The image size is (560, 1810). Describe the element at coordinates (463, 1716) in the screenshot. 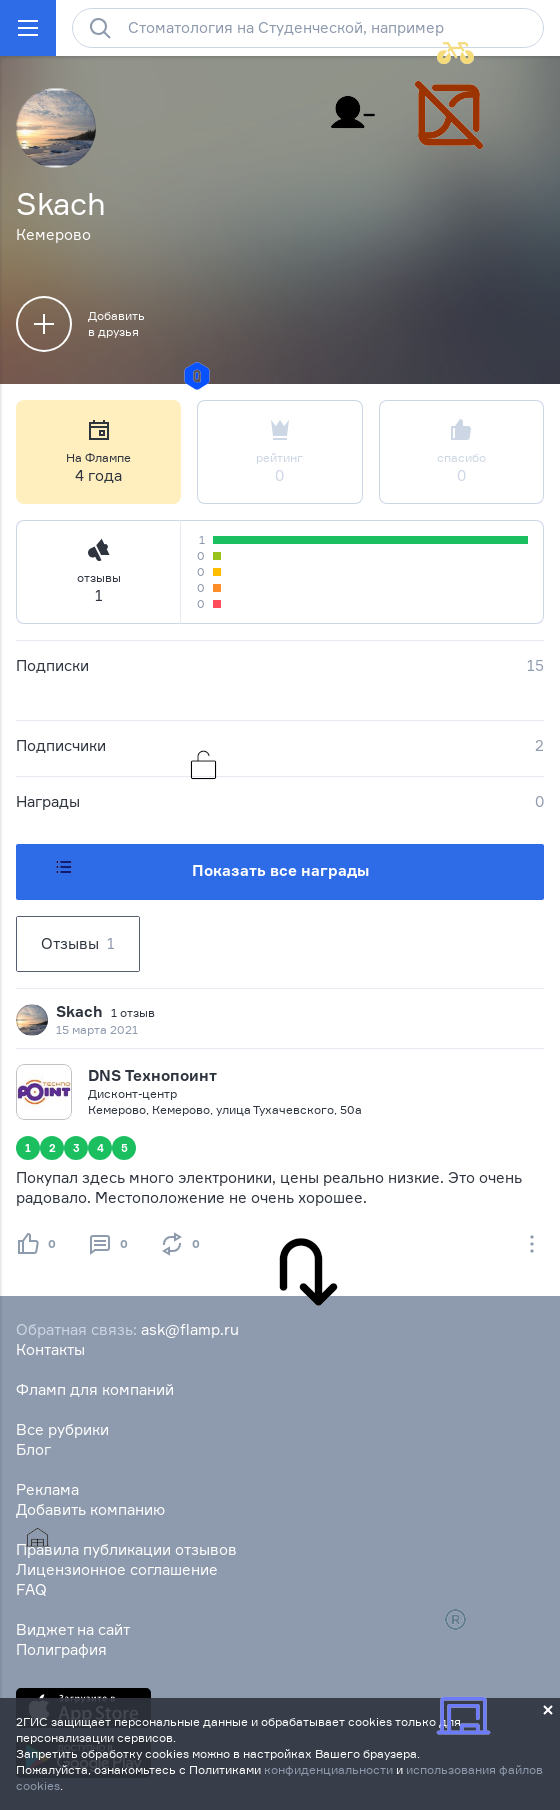

I see `open whiteboard or presentation mode` at that location.